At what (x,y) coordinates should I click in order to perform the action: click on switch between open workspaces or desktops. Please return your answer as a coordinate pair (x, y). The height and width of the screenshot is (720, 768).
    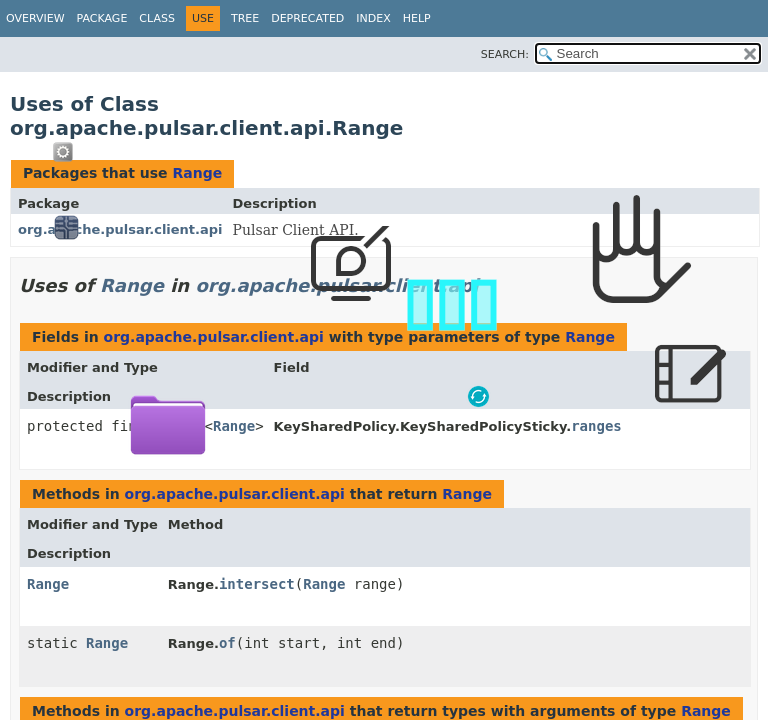
    Looking at the image, I should click on (452, 305).